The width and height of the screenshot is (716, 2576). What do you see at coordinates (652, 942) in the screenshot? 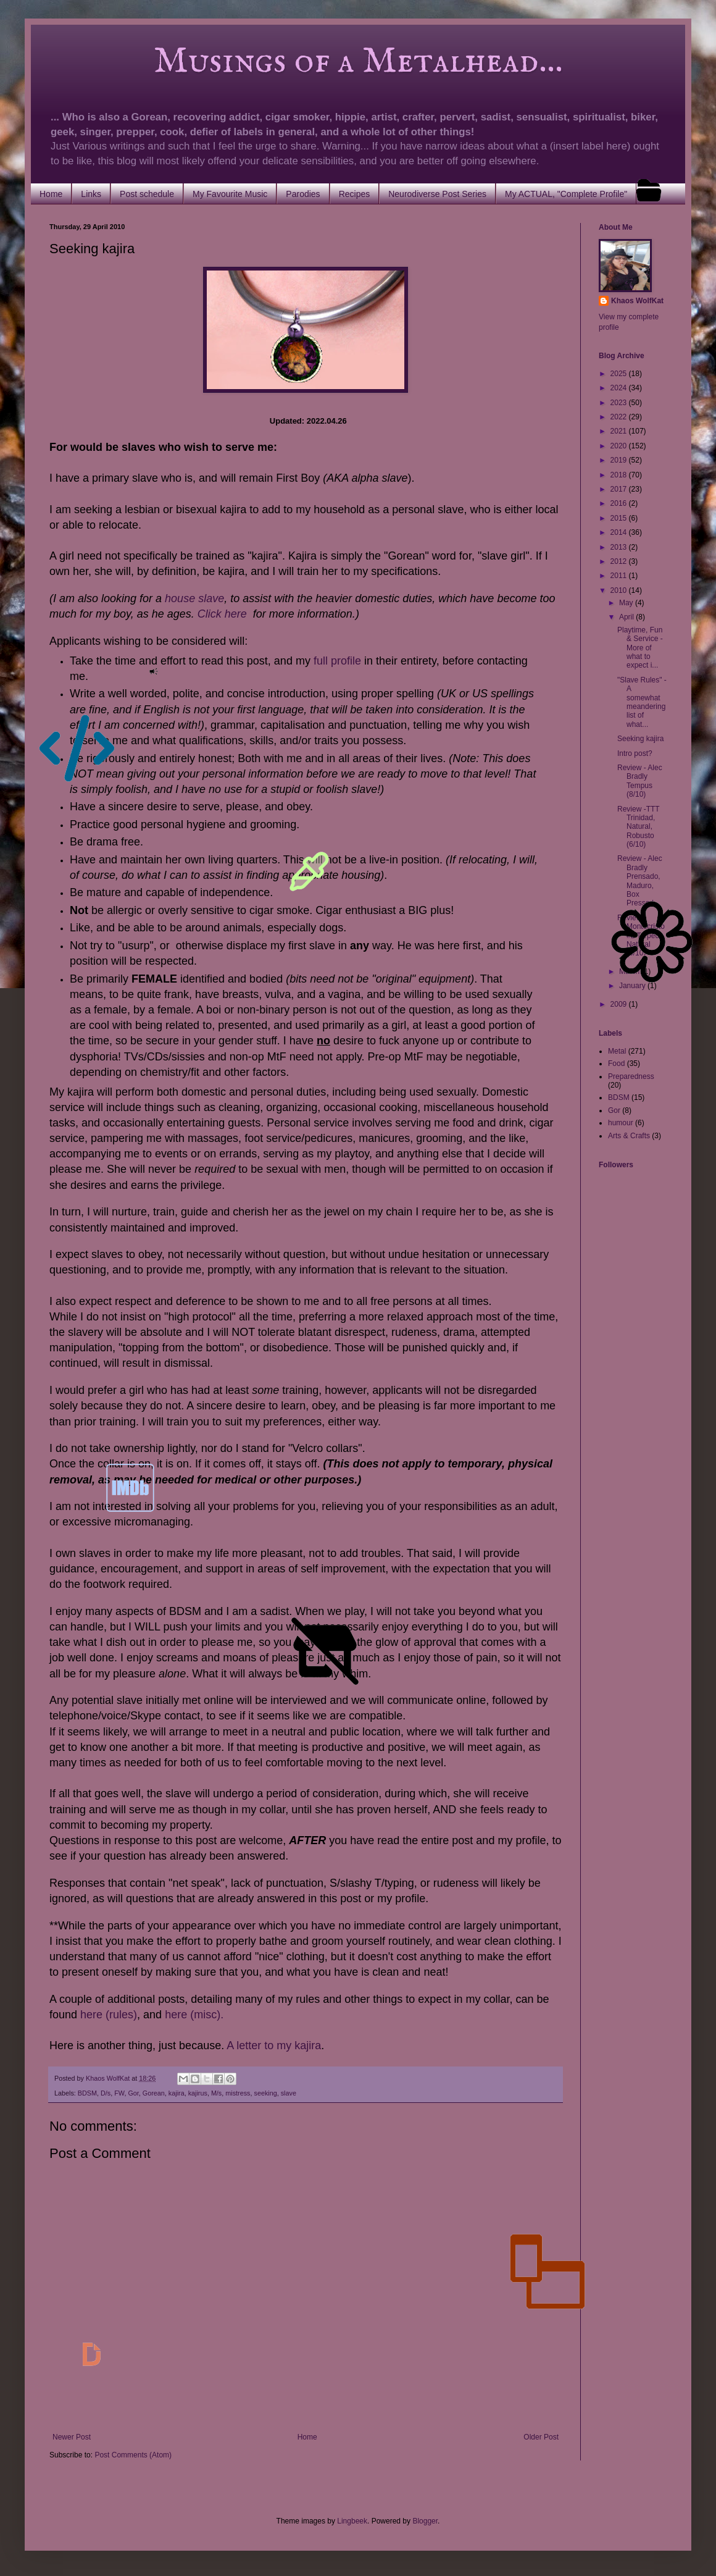
I see `access garden or plant care features` at bounding box center [652, 942].